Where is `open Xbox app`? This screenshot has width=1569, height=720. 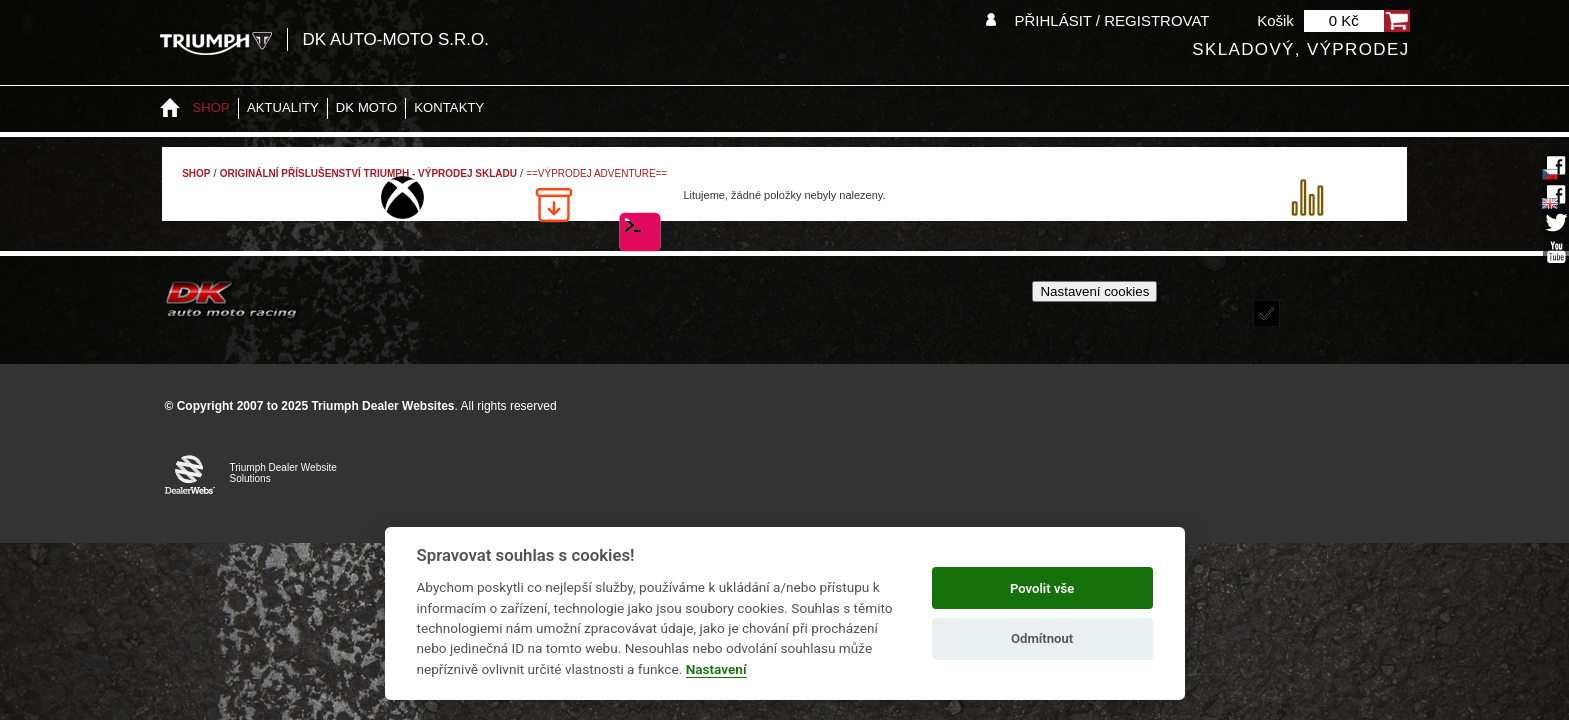 open Xbox app is located at coordinates (402, 197).